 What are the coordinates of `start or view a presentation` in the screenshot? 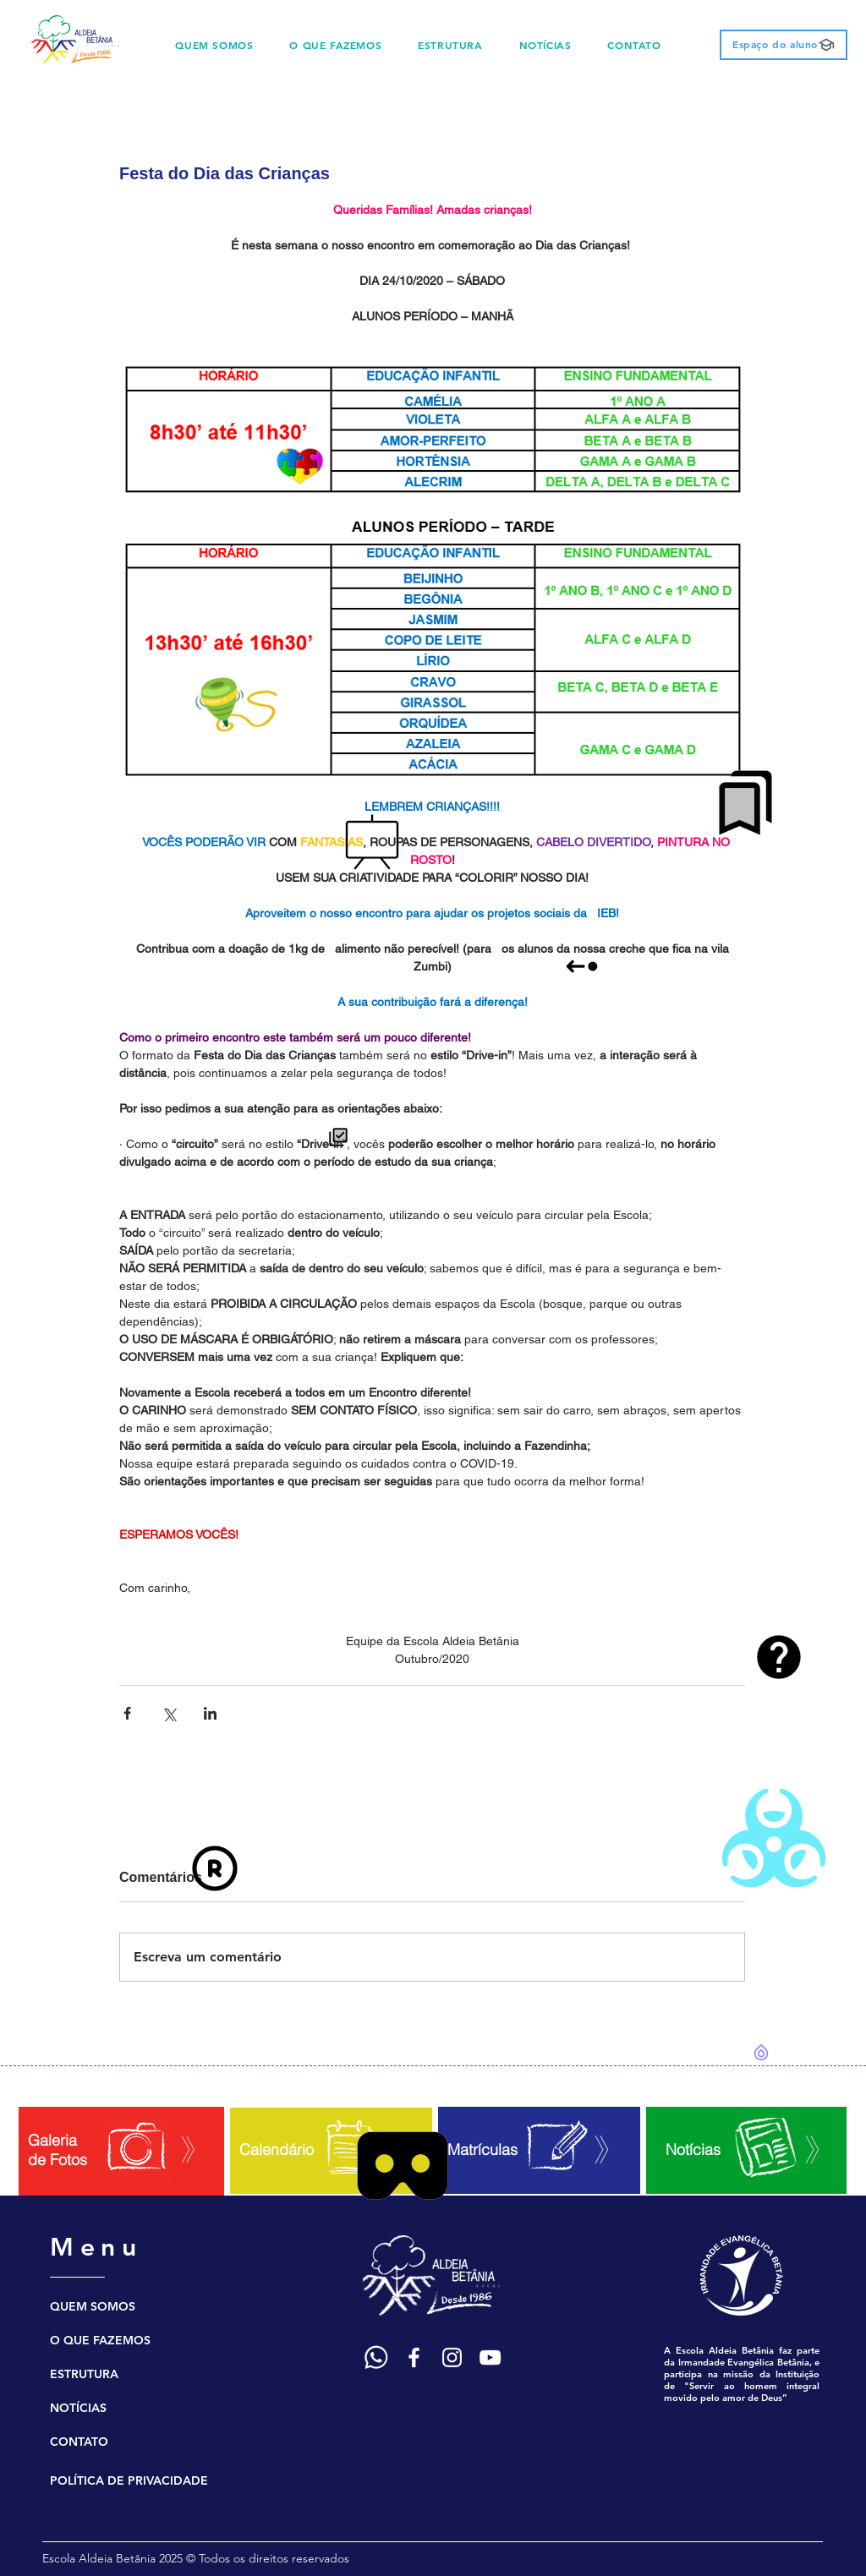 It's located at (372, 843).